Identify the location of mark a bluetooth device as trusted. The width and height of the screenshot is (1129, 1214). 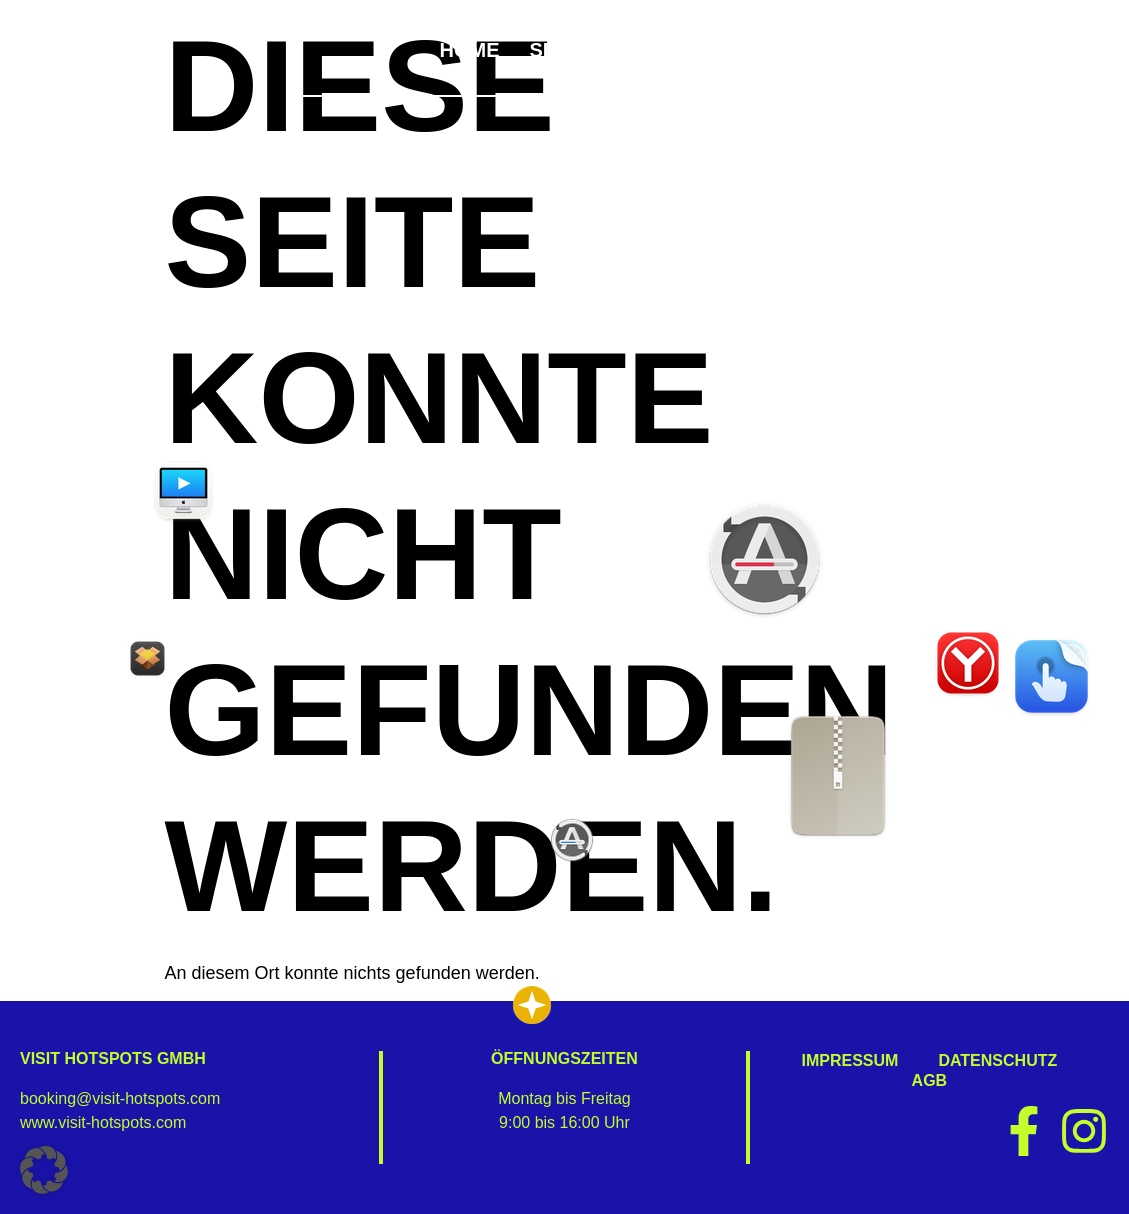
(532, 1005).